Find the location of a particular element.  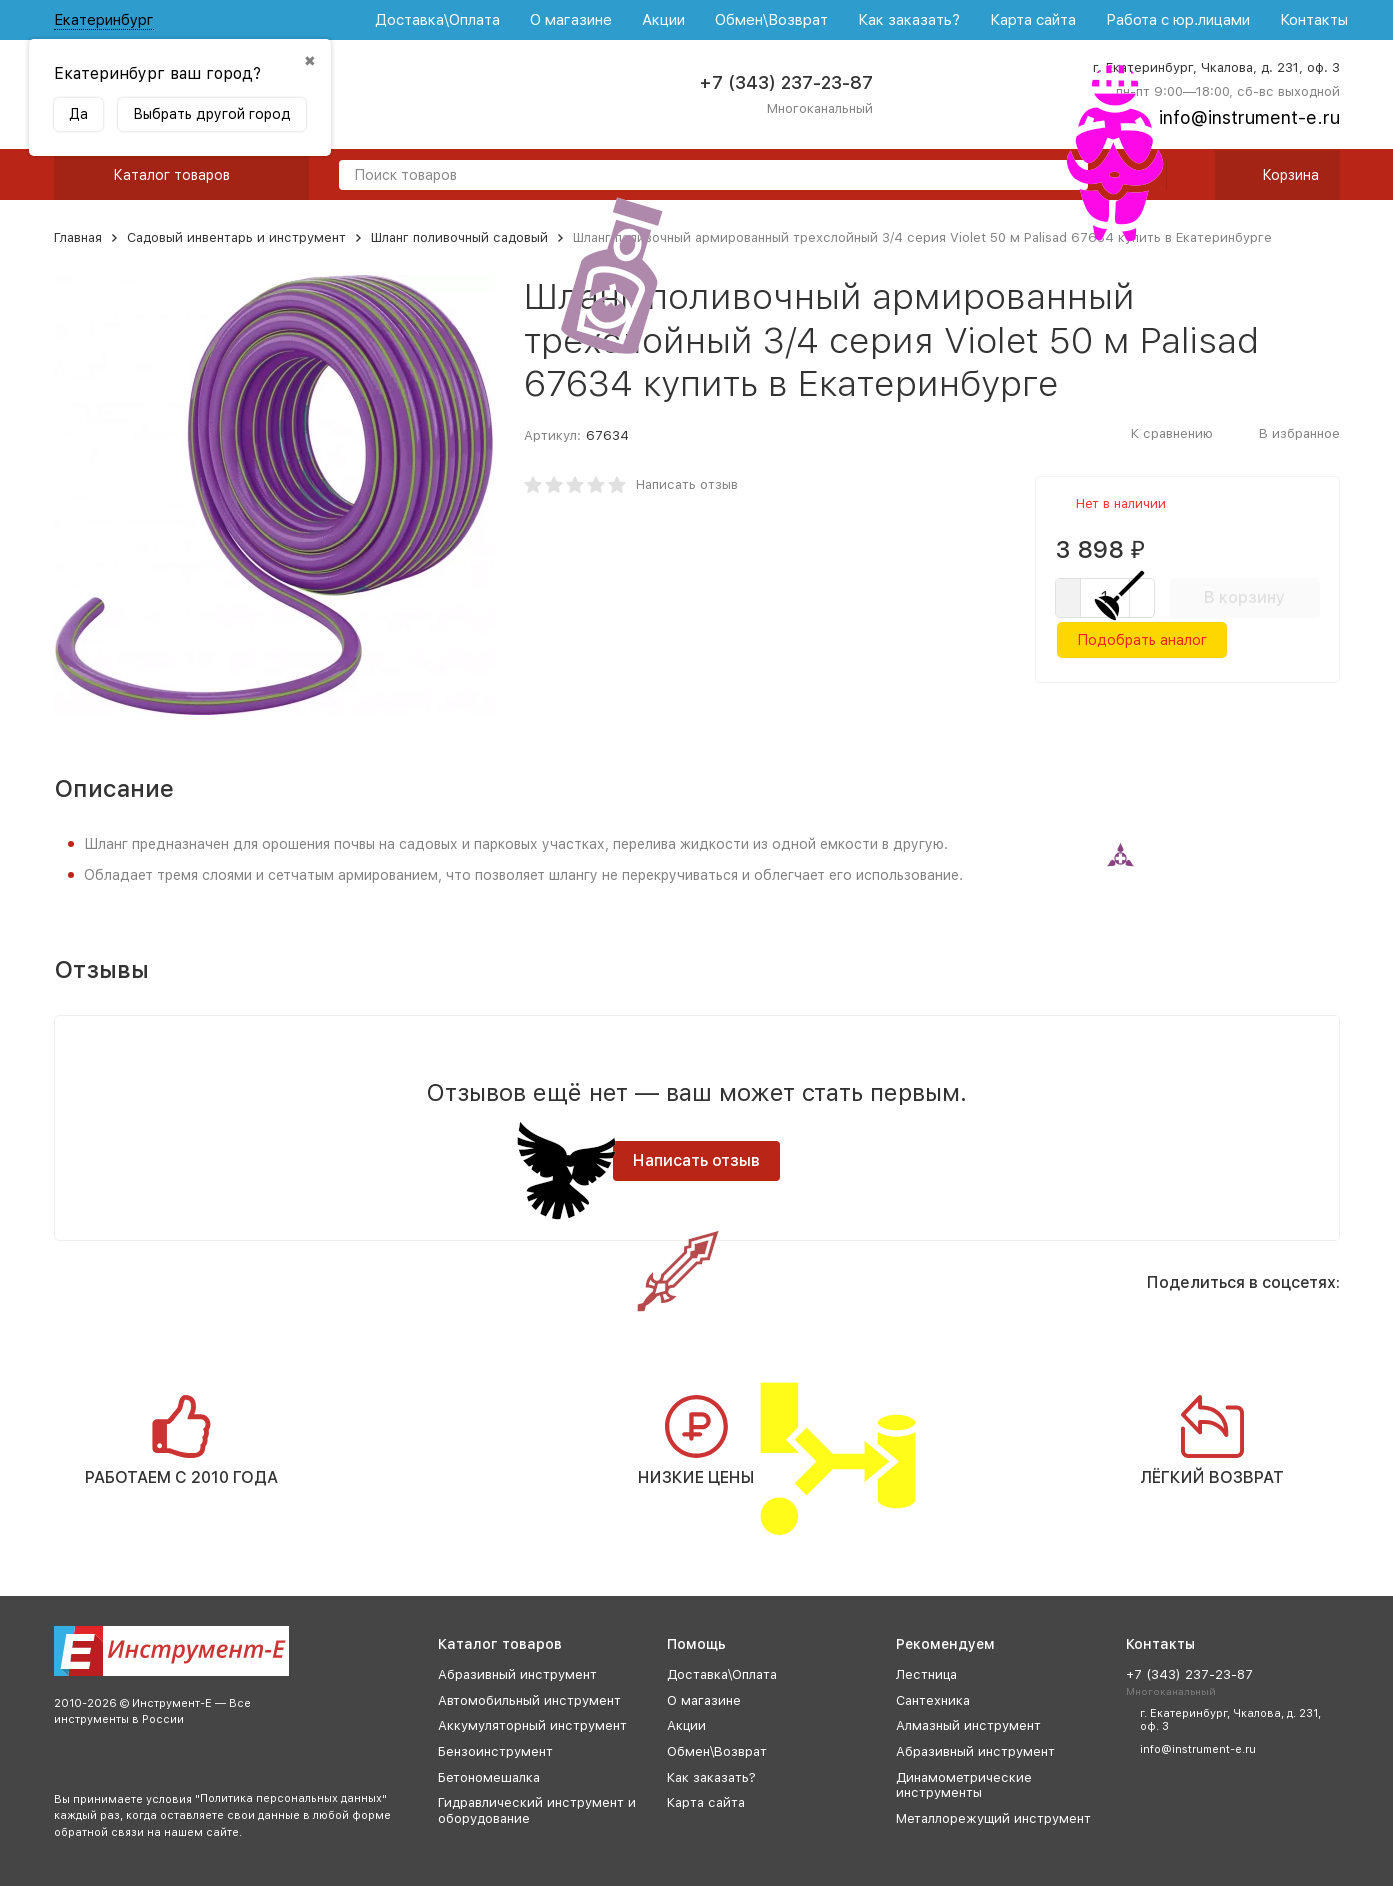

select ketchup as a condiment option is located at coordinates (612, 275).